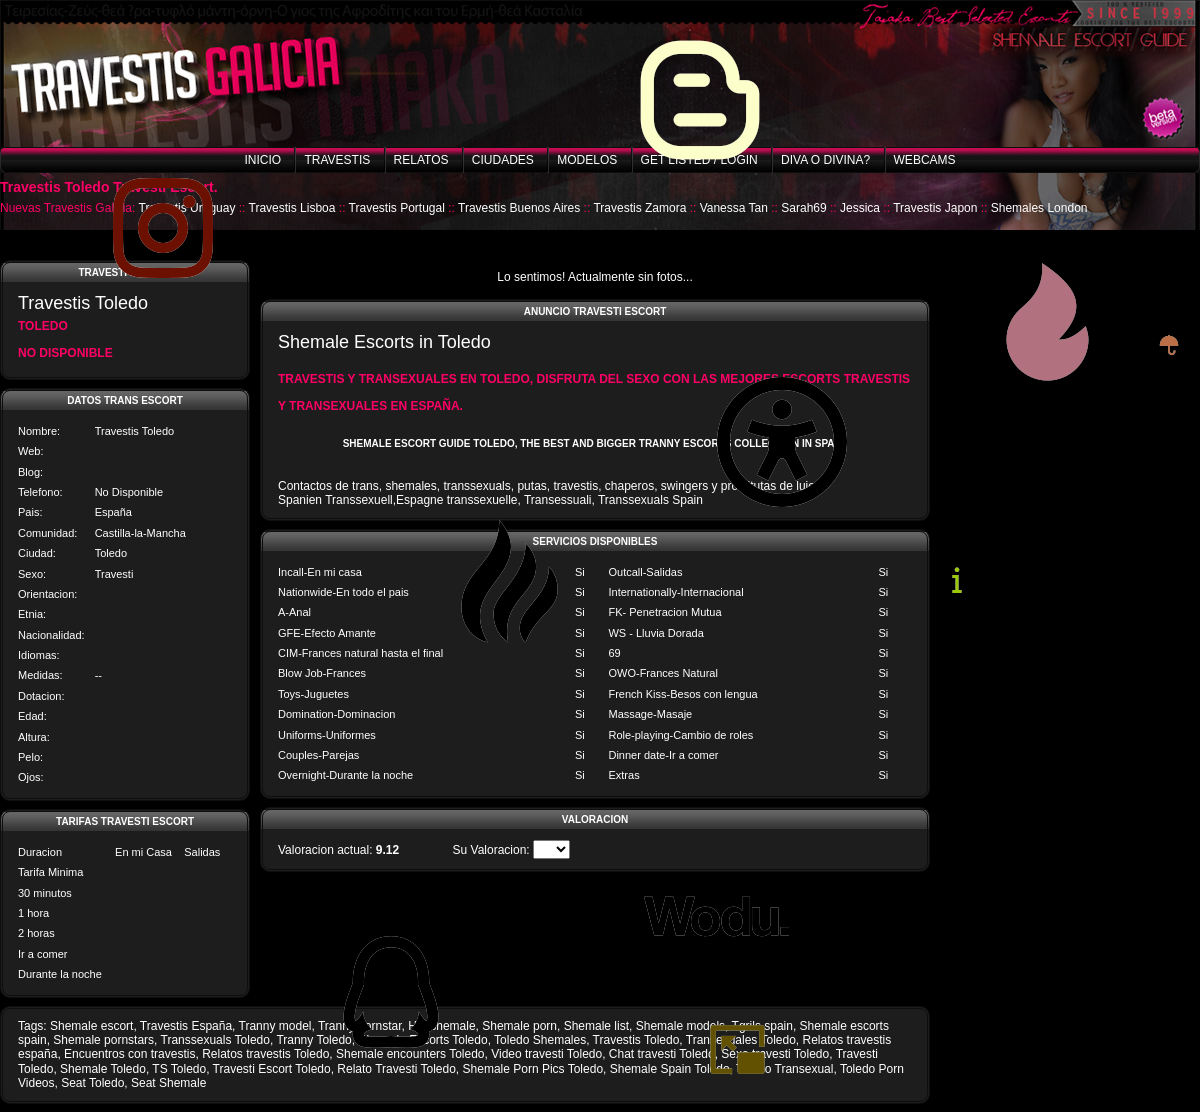 This screenshot has height=1112, width=1200. I want to click on view weather protection or rain forecast, so click(1169, 345).